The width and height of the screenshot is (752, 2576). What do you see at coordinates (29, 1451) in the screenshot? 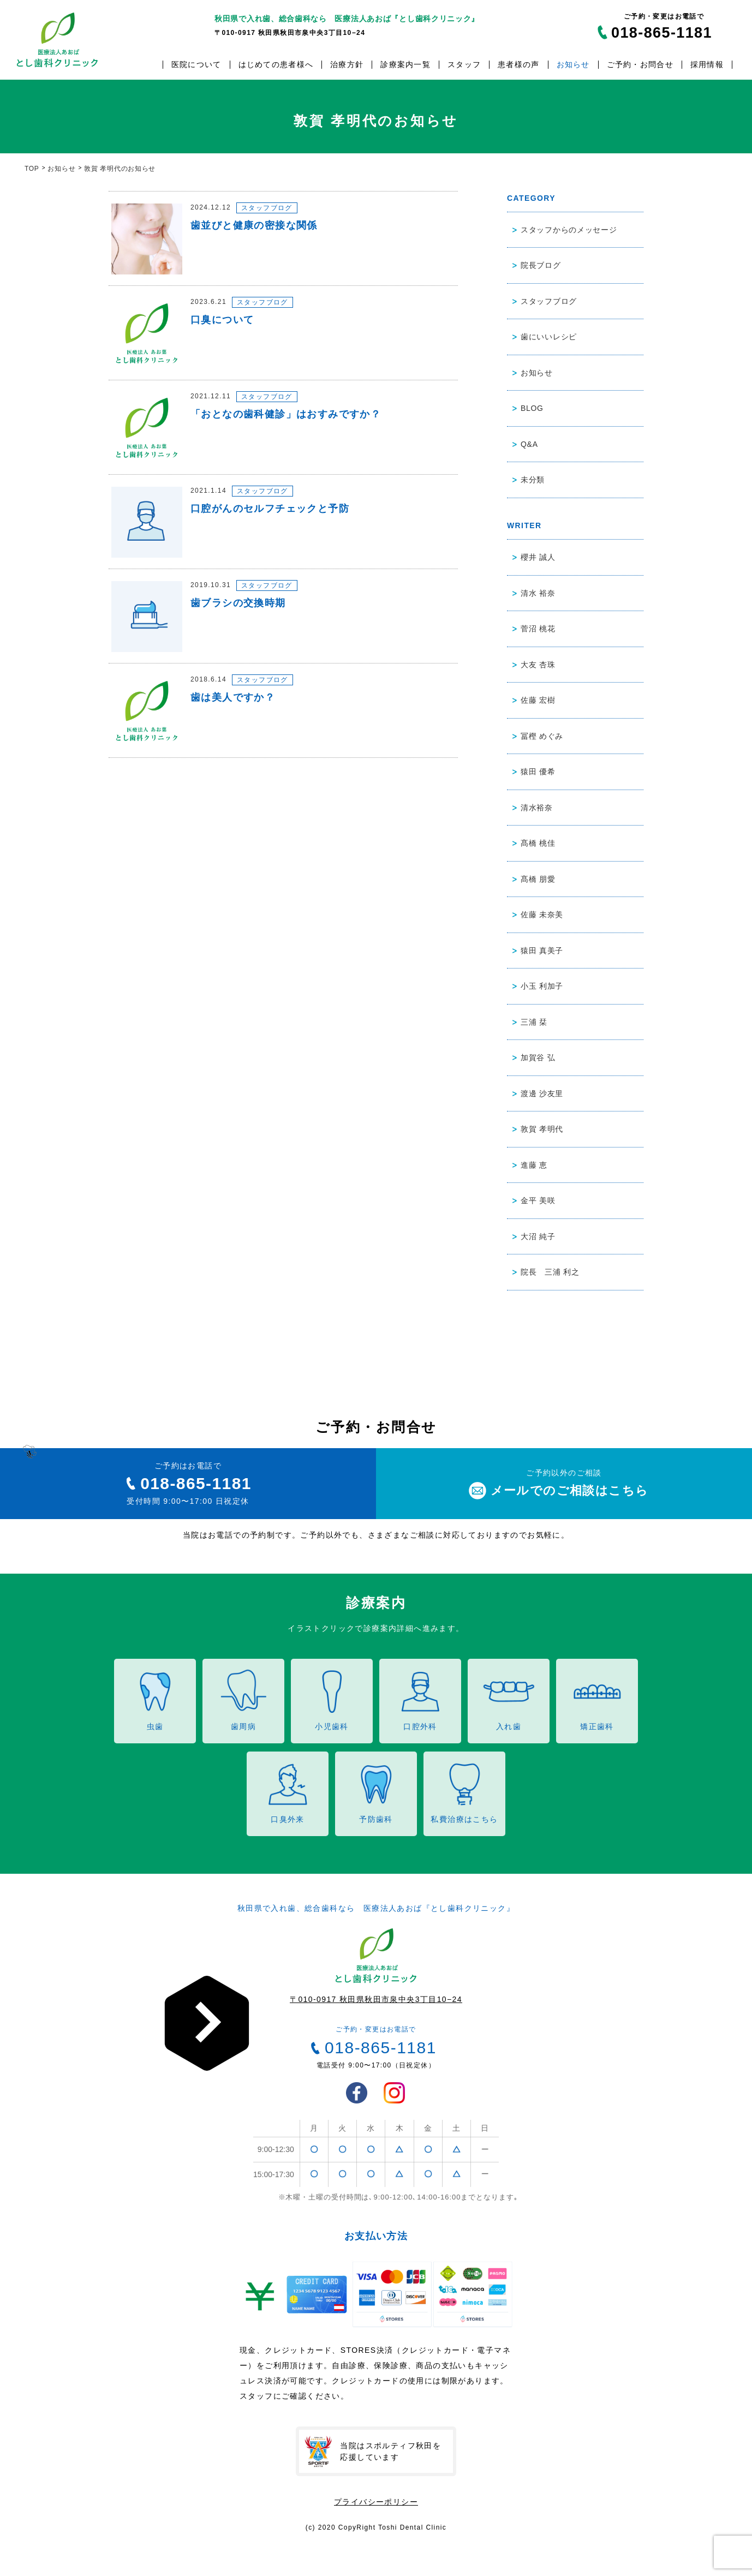
I see `apache hive data warehouse software logo` at bounding box center [29, 1451].